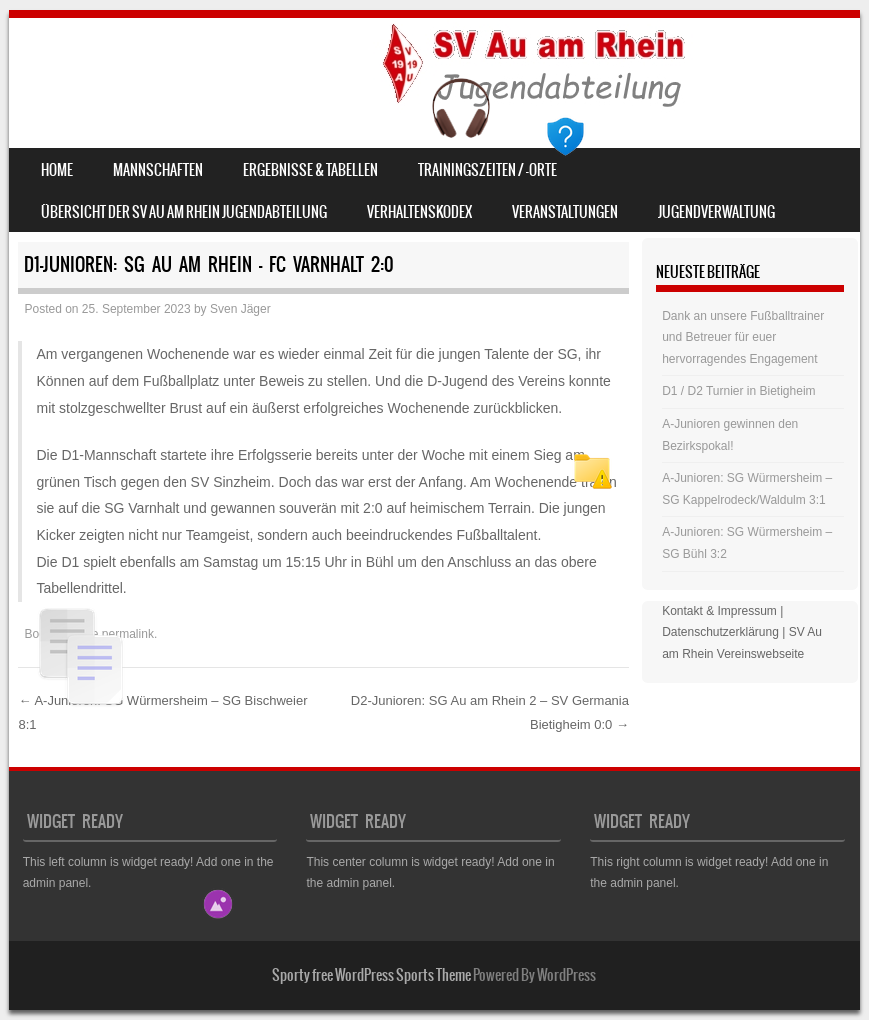  What do you see at coordinates (218, 904) in the screenshot?
I see `access your photo library` at bounding box center [218, 904].